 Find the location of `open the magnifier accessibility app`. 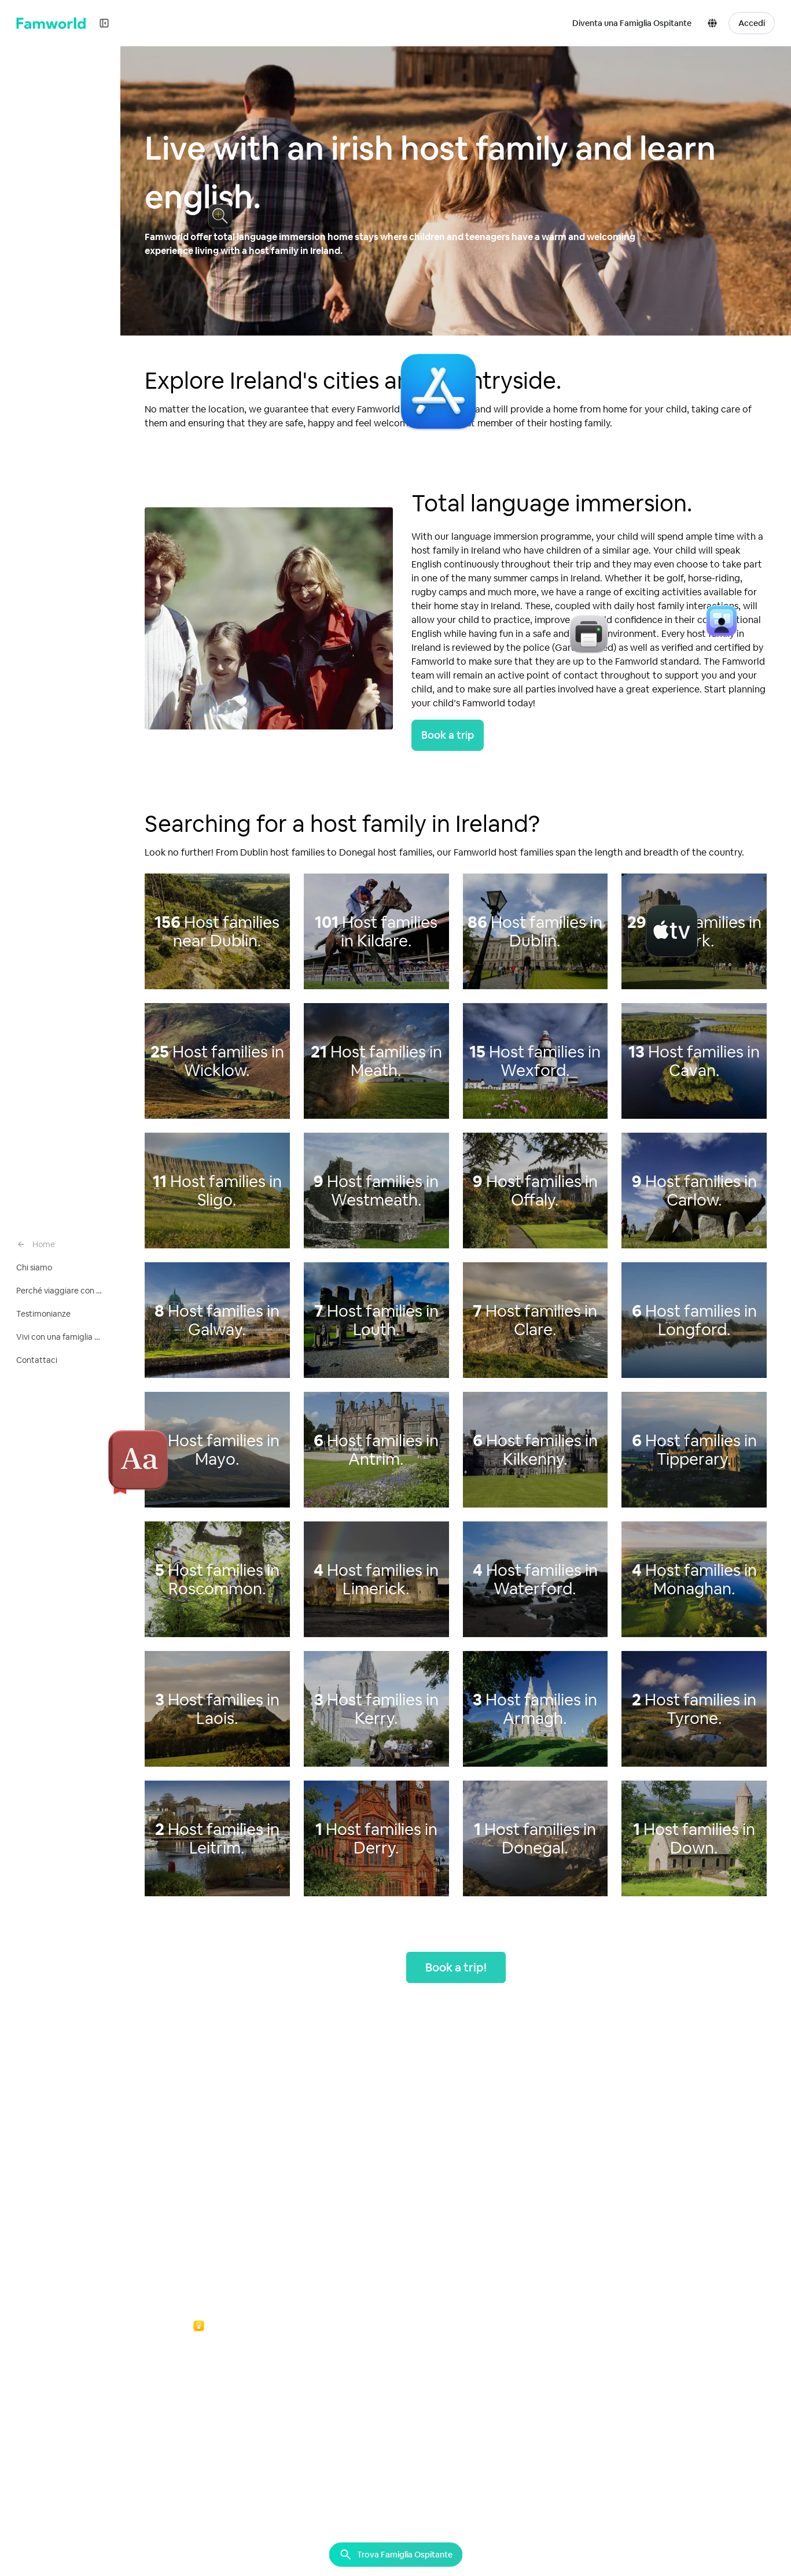

open the magnifier accessibility app is located at coordinates (220, 216).